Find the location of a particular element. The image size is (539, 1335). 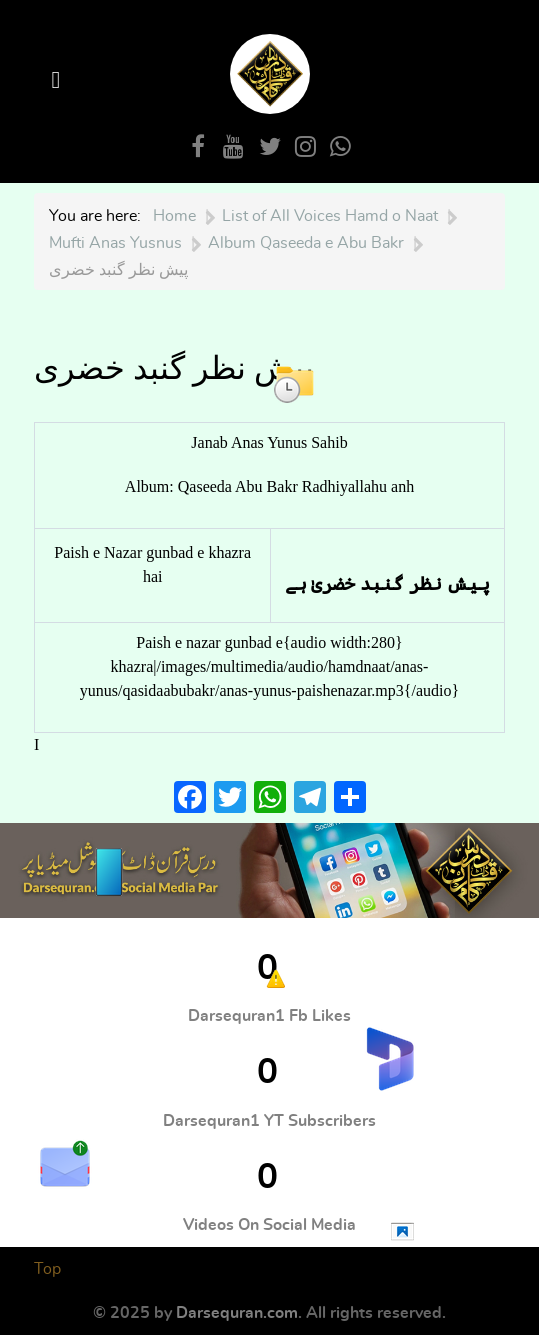

access recently opened files and folders is located at coordinates (295, 382).